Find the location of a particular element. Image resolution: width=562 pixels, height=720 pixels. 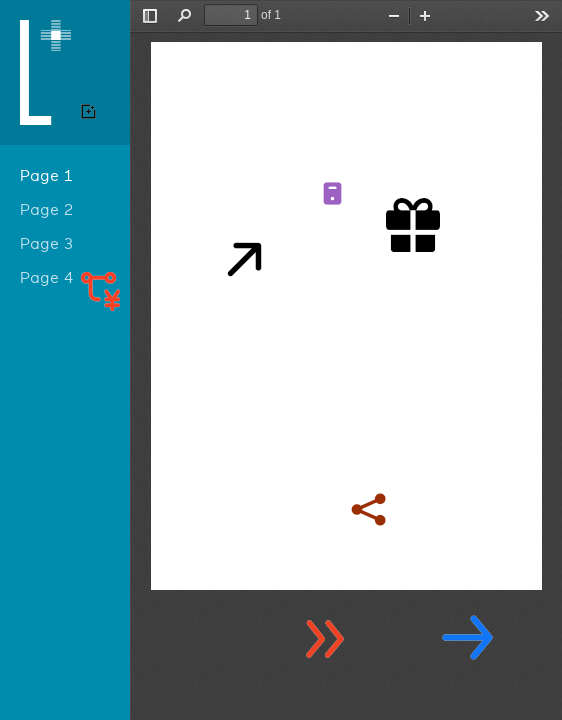

access mobile device settings is located at coordinates (332, 193).